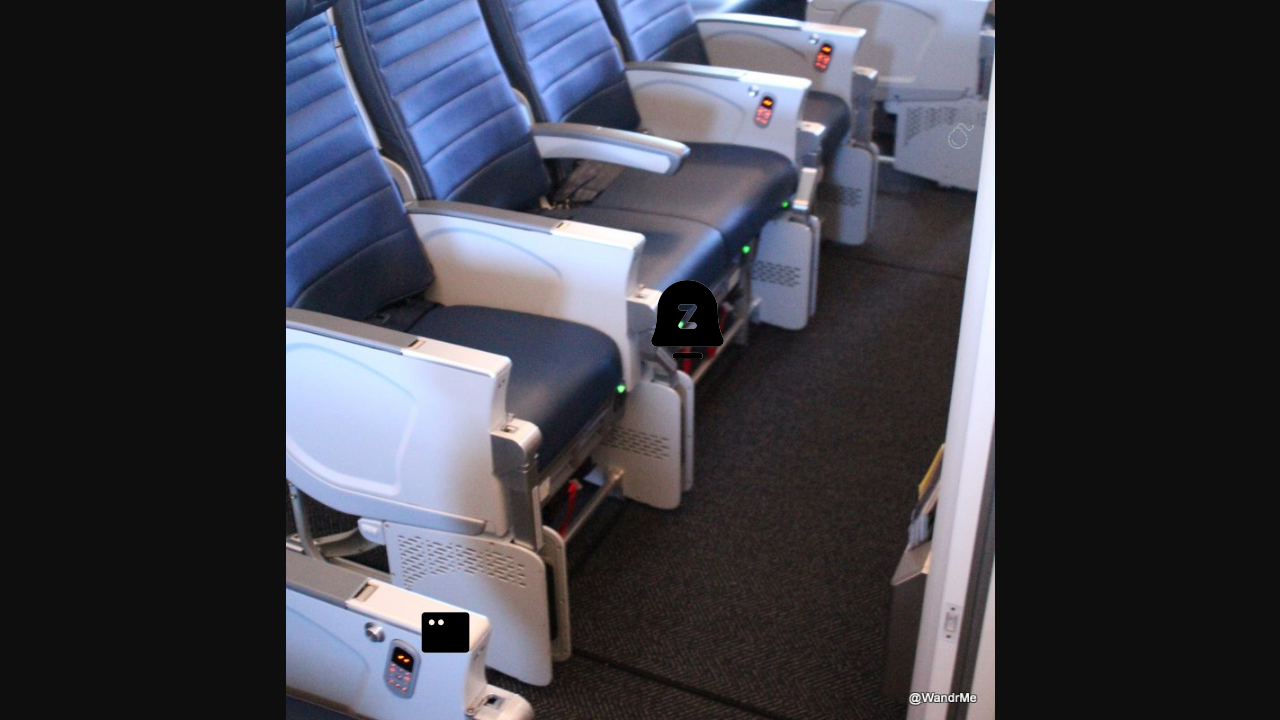  Describe the element at coordinates (959, 135) in the screenshot. I see `indicates a destructive or irreversible action` at that location.